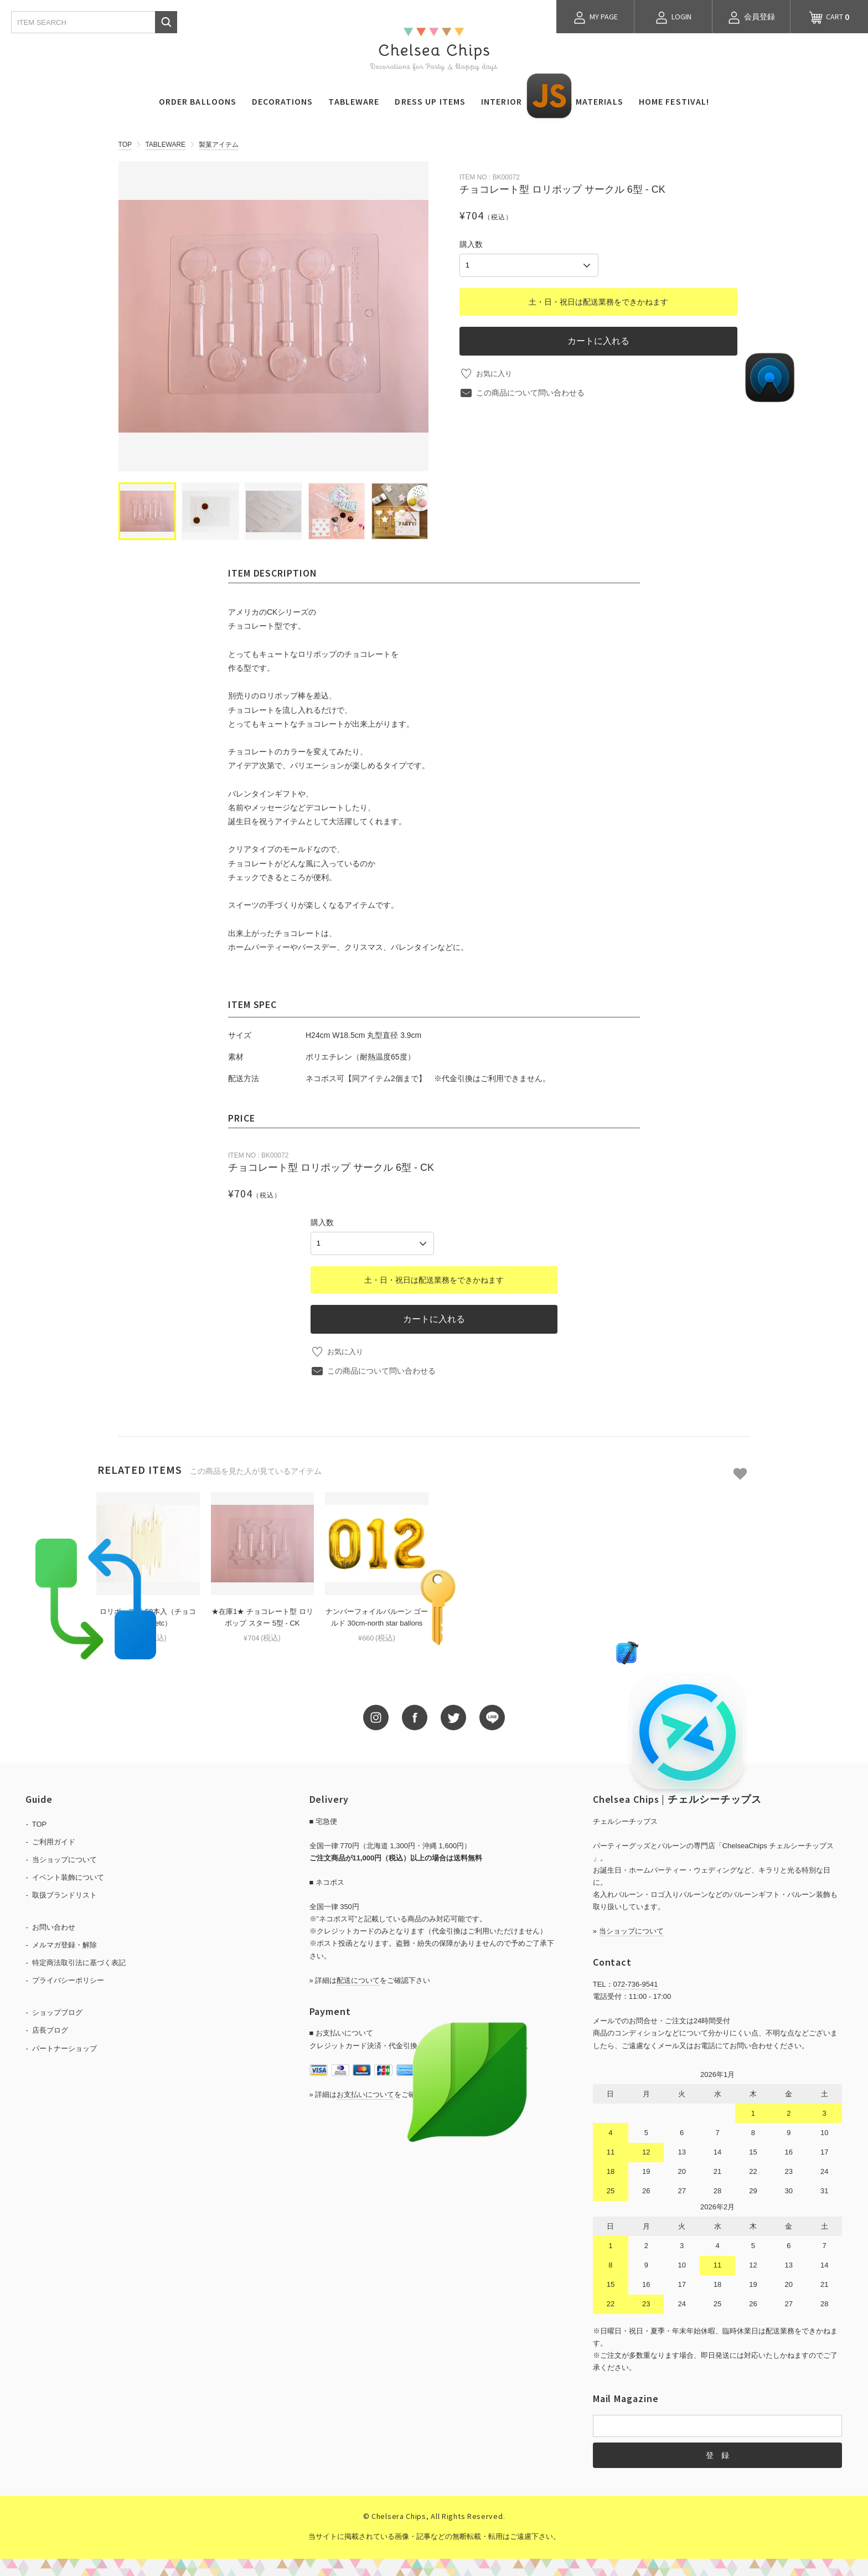 The width and height of the screenshot is (868, 2576). What do you see at coordinates (688, 1732) in the screenshot?
I see `launch remmina remote desktop client` at bounding box center [688, 1732].